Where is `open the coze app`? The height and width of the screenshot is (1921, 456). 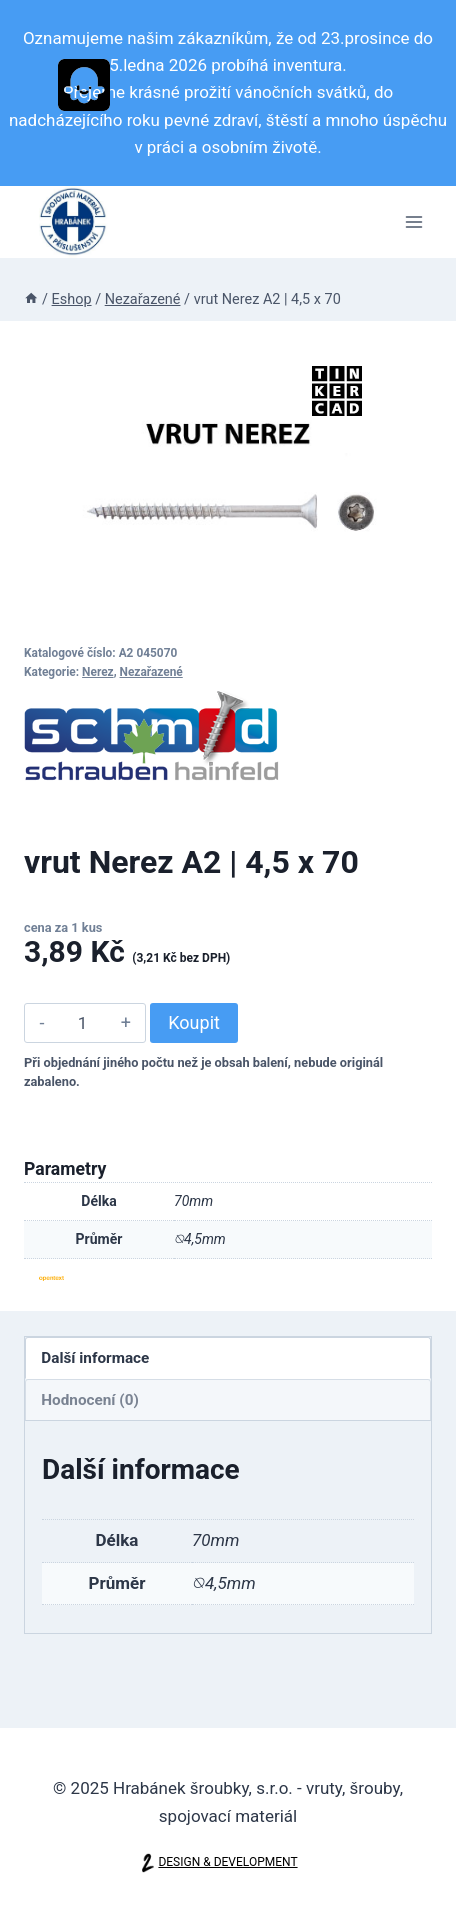
open the coze app is located at coordinates (84, 85).